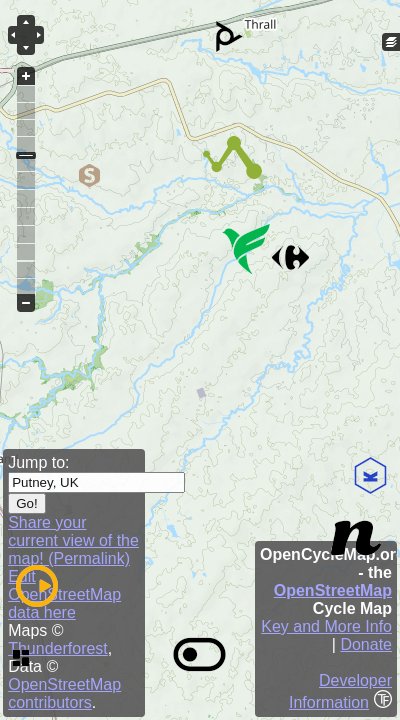 The height and width of the screenshot is (720, 400). Describe the element at coordinates (89, 175) in the screenshot. I see `visit the SPOJ competitive programming platform` at that location.